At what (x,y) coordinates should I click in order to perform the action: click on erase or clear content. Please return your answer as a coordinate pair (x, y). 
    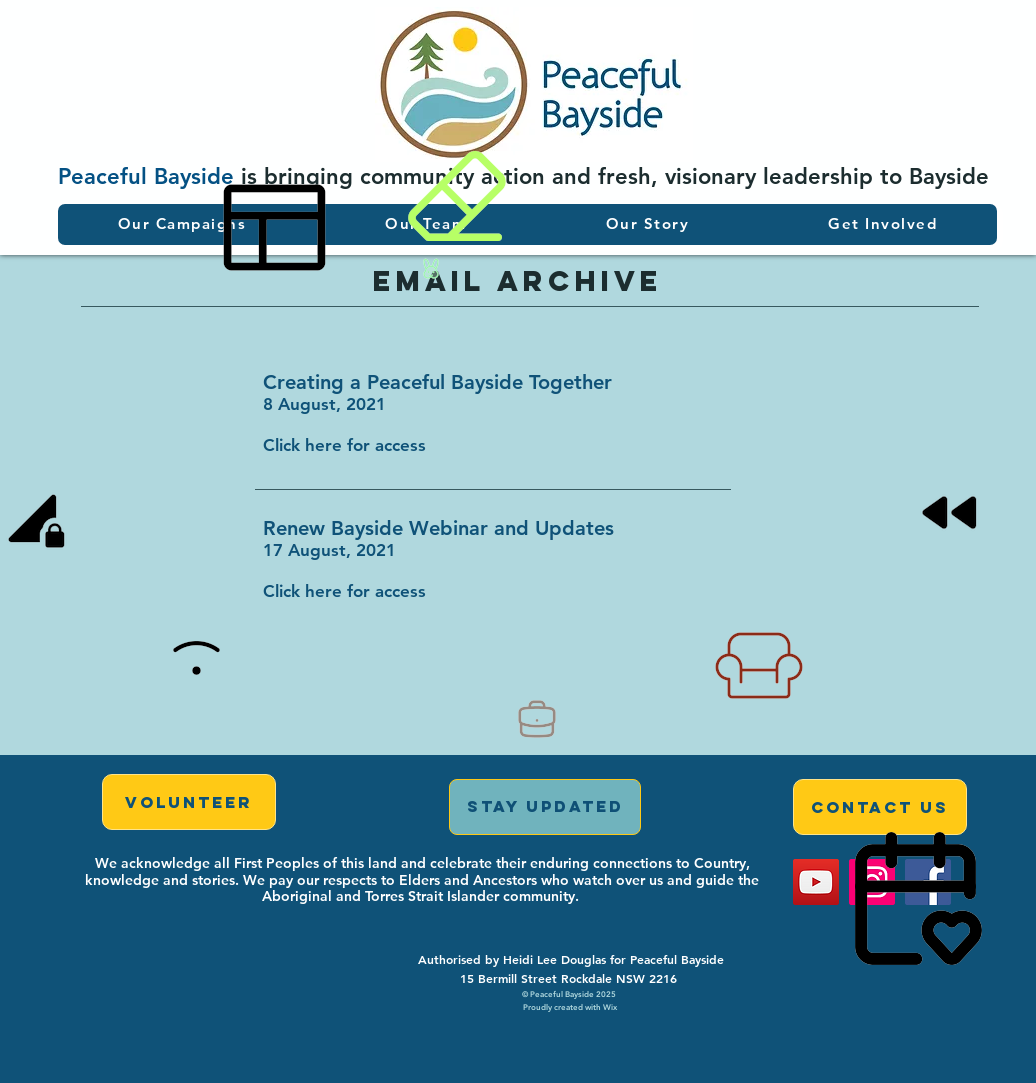
    Looking at the image, I should click on (457, 196).